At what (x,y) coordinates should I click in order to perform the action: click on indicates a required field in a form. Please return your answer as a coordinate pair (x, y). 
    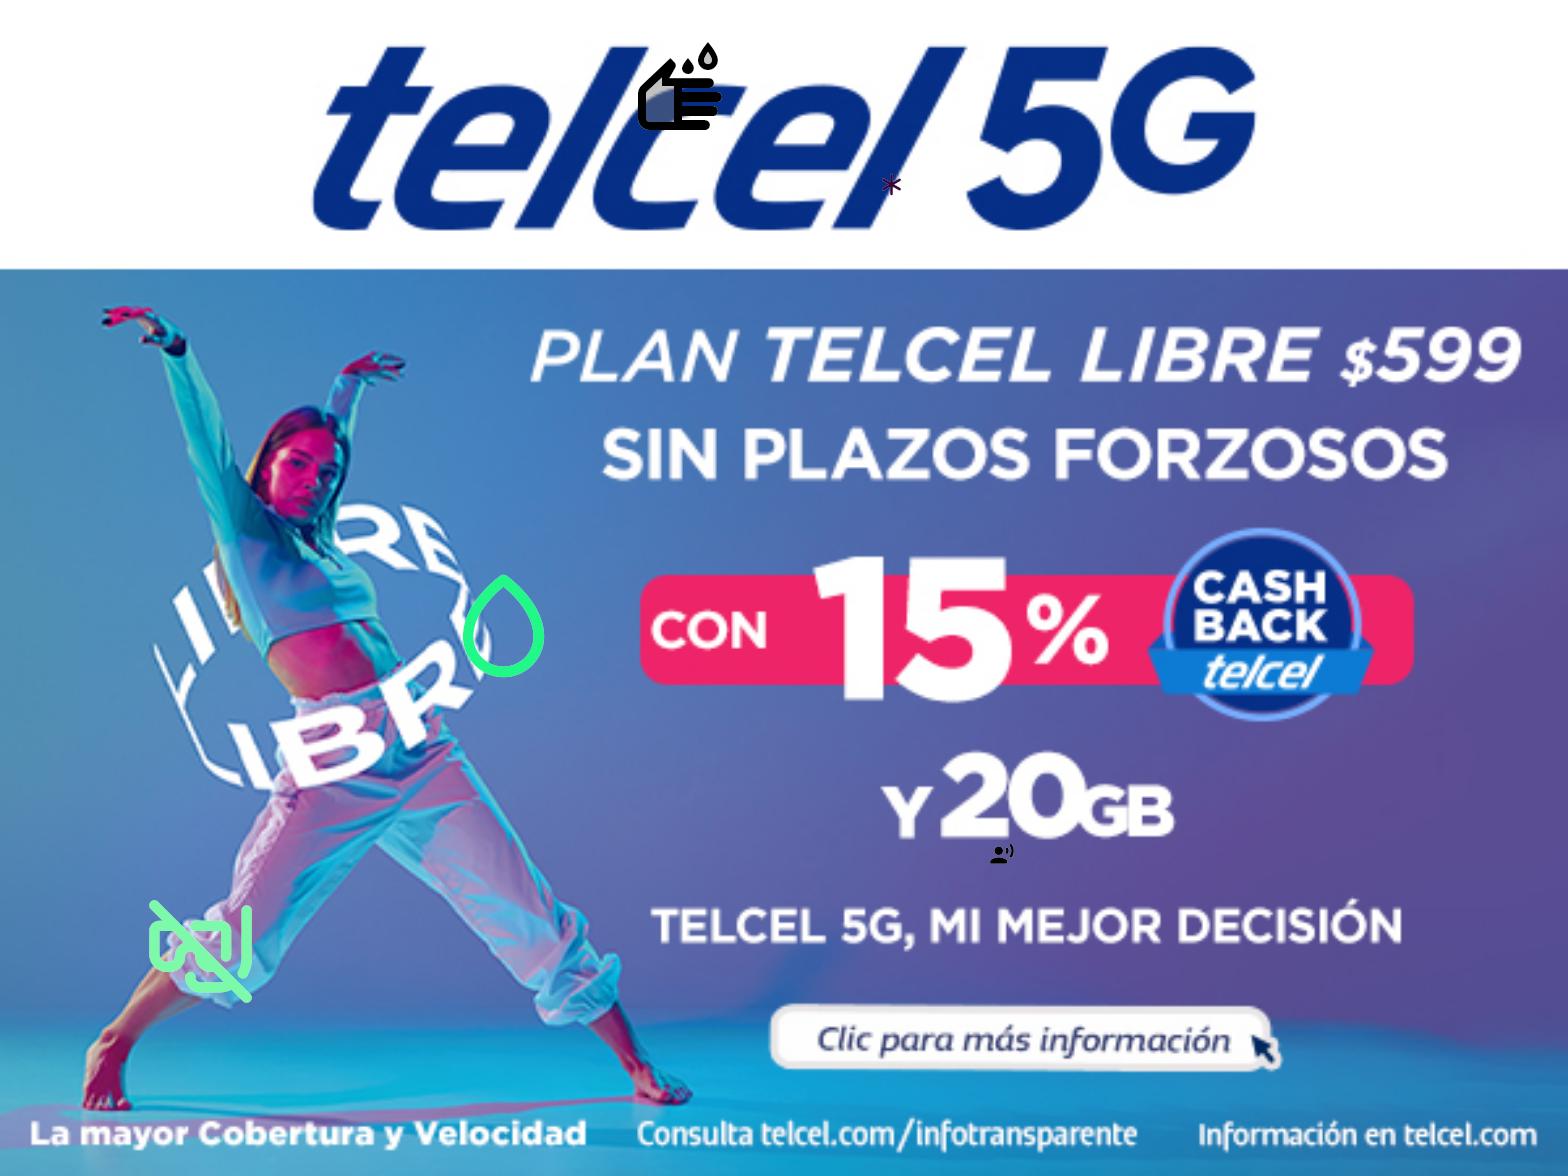
    Looking at the image, I should click on (891, 184).